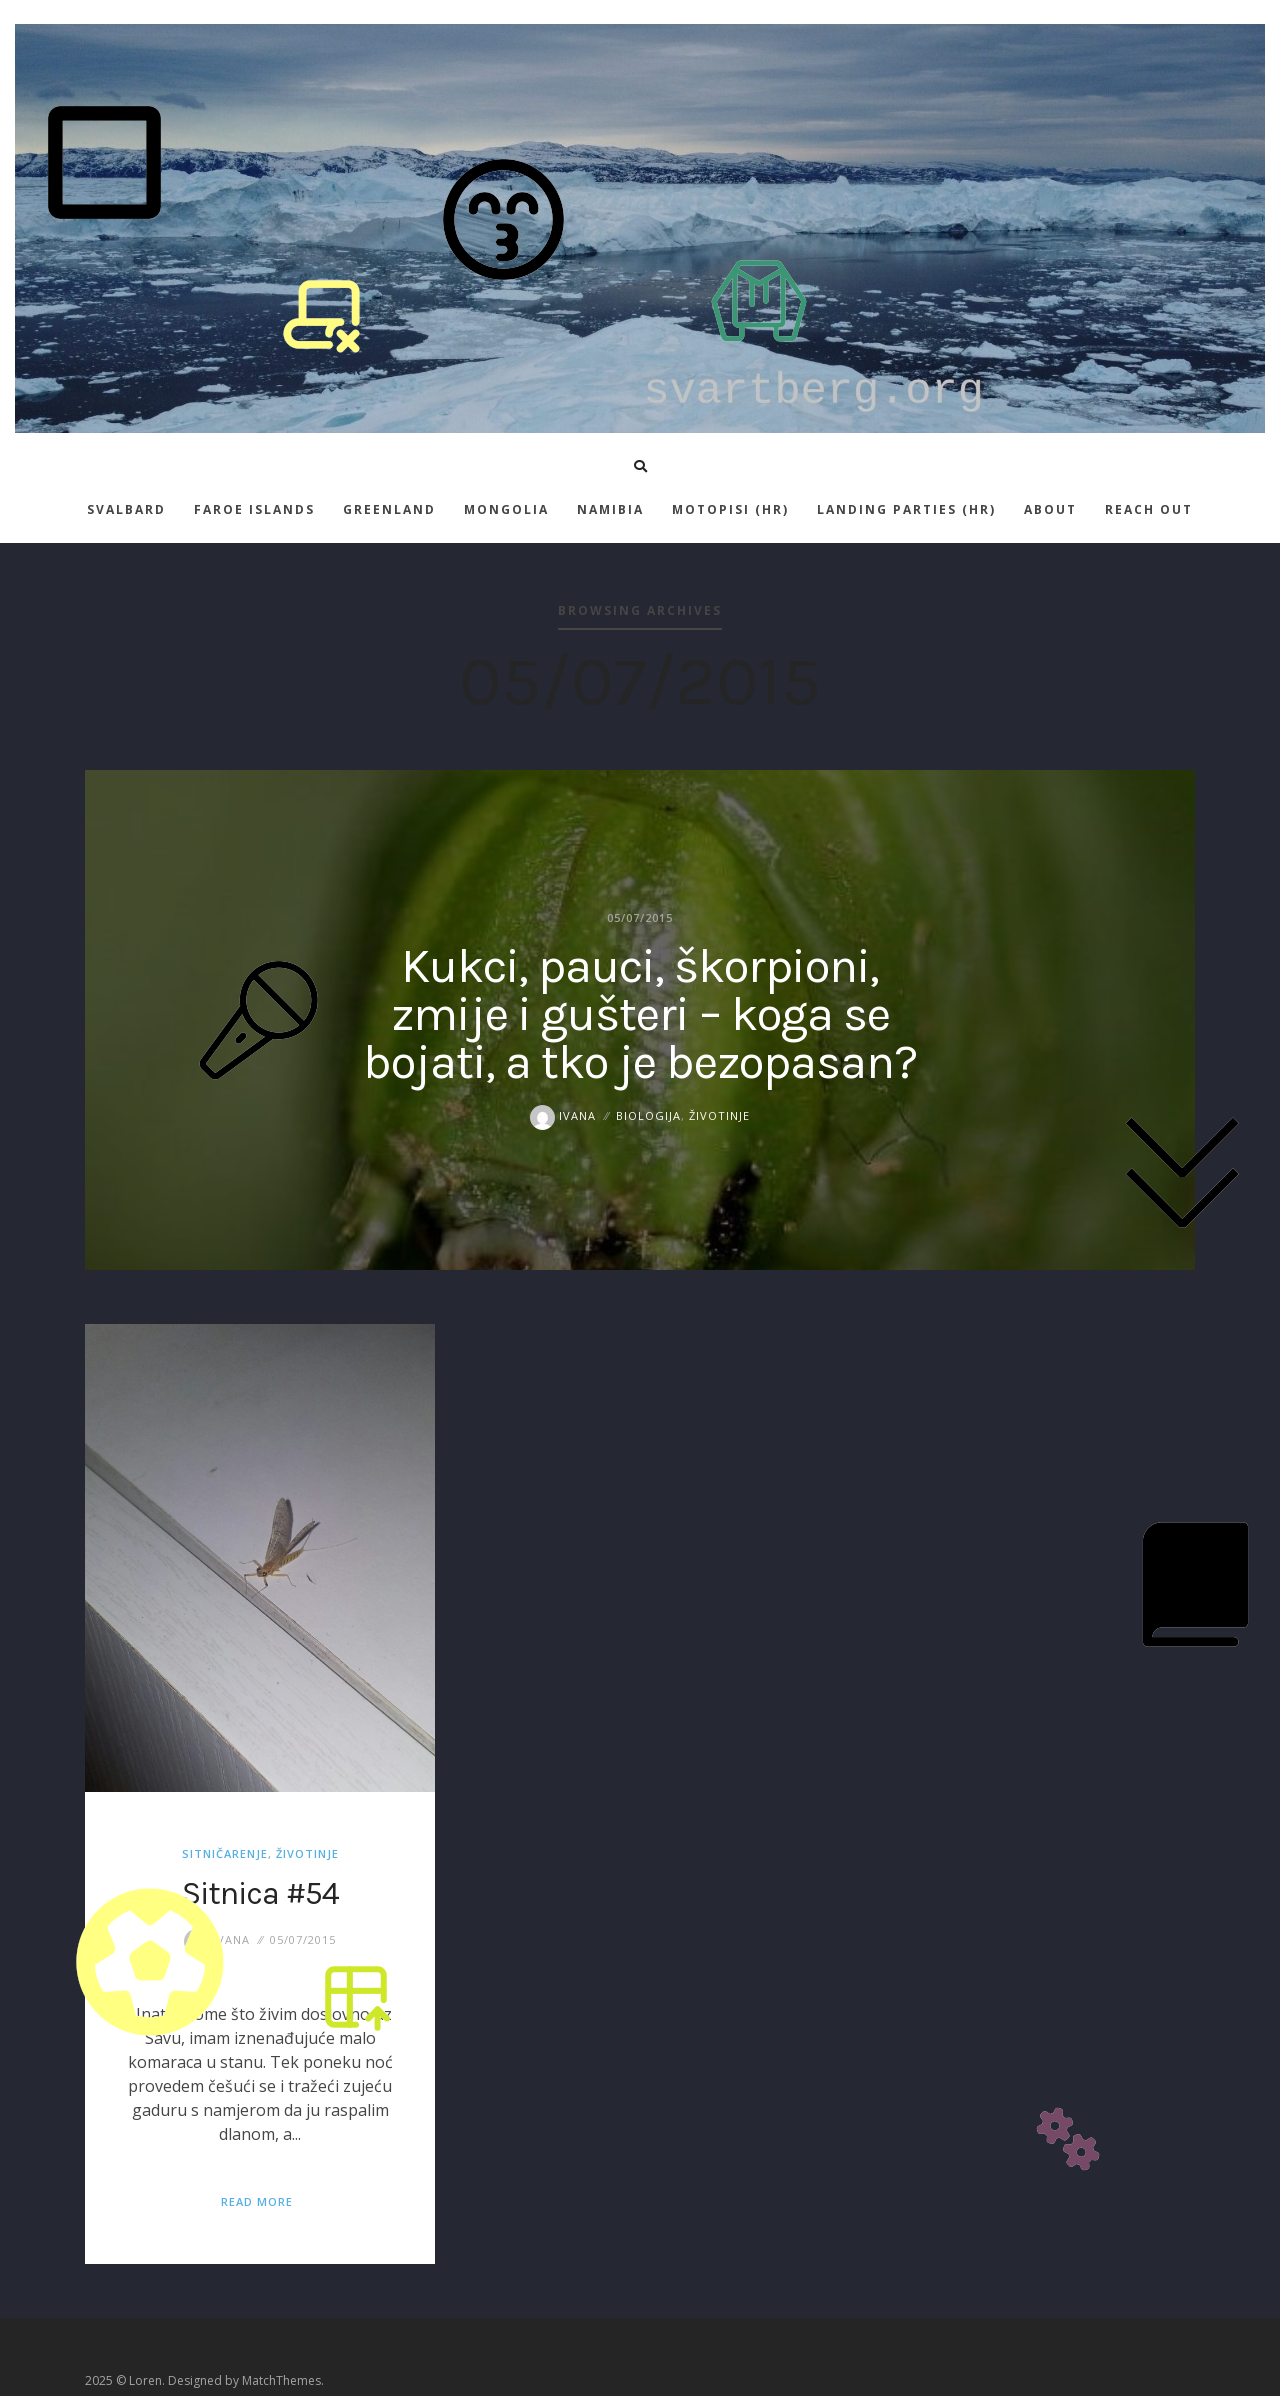 This screenshot has height=2396, width=1280. Describe the element at coordinates (1068, 2139) in the screenshot. I see `access settings or preferences` at that location.